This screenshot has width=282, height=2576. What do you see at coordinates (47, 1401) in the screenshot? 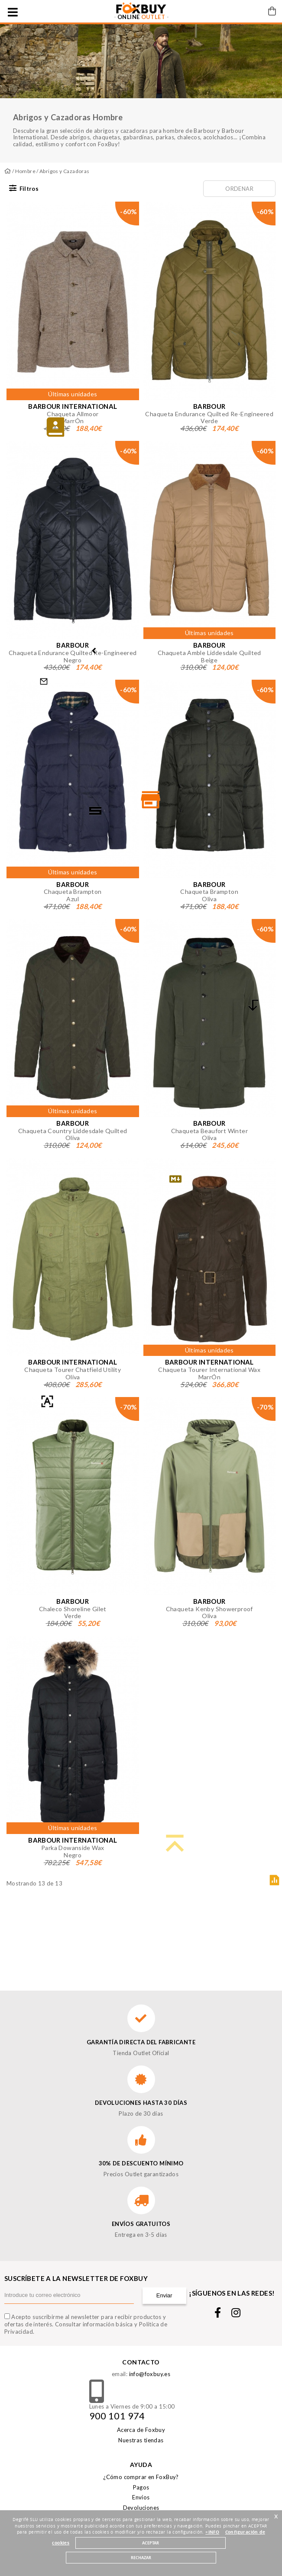
I see `scan text using optical character recognition (OCR)` at bounding box center [47, 1401].